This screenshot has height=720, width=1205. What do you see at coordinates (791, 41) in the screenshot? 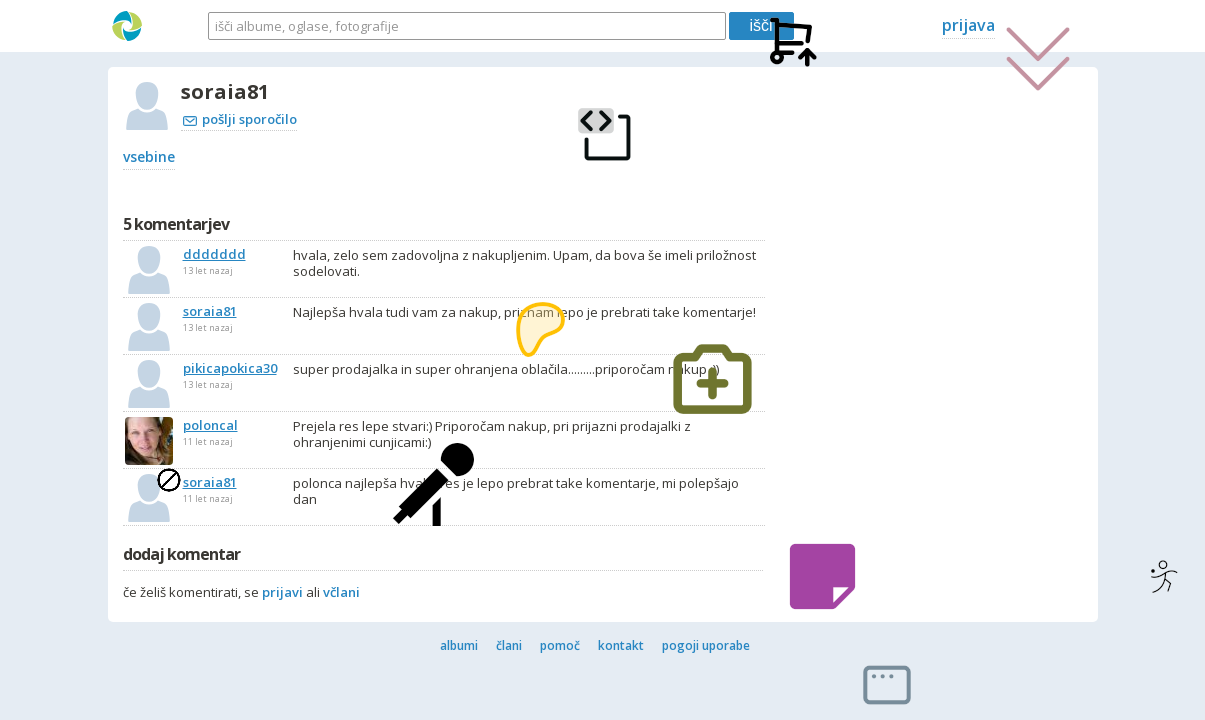
I see `upload items to your cart` at bounding box center [791, 41].